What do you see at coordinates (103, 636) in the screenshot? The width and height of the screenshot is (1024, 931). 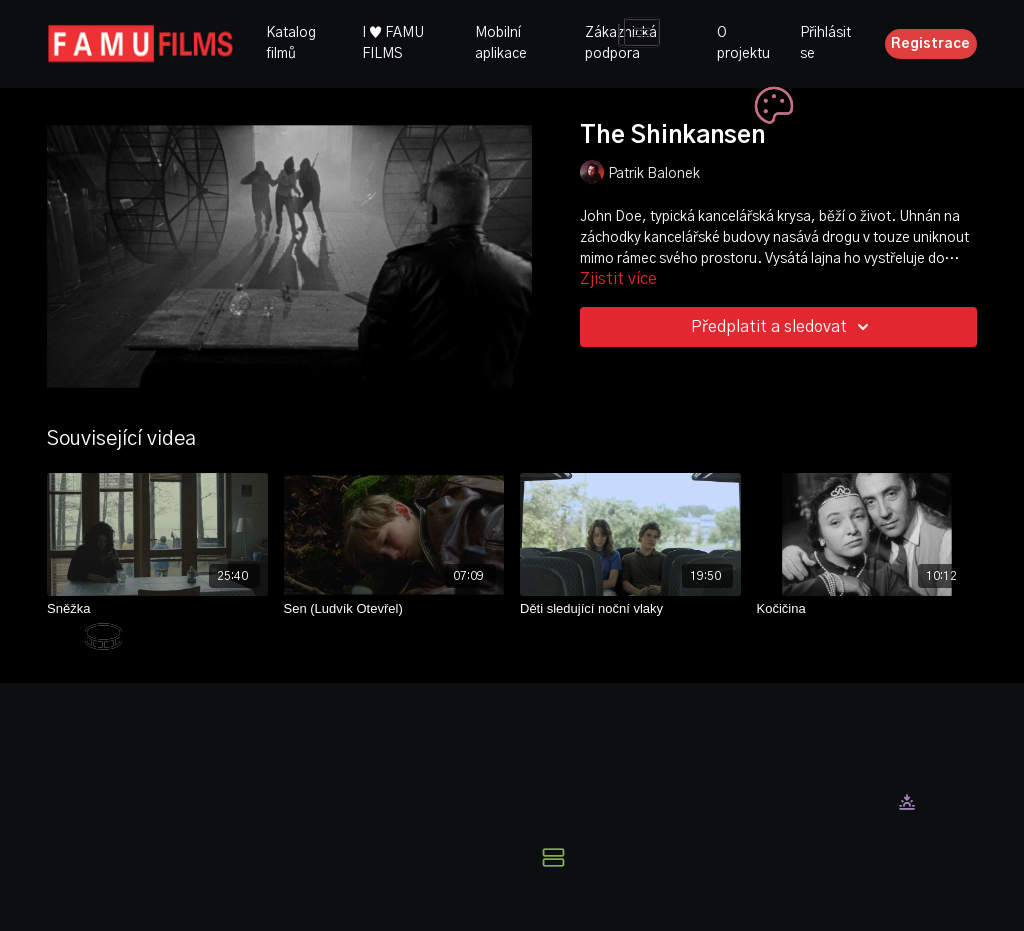 I see `view your coin balance or currency` at bounding box center [103, 636].